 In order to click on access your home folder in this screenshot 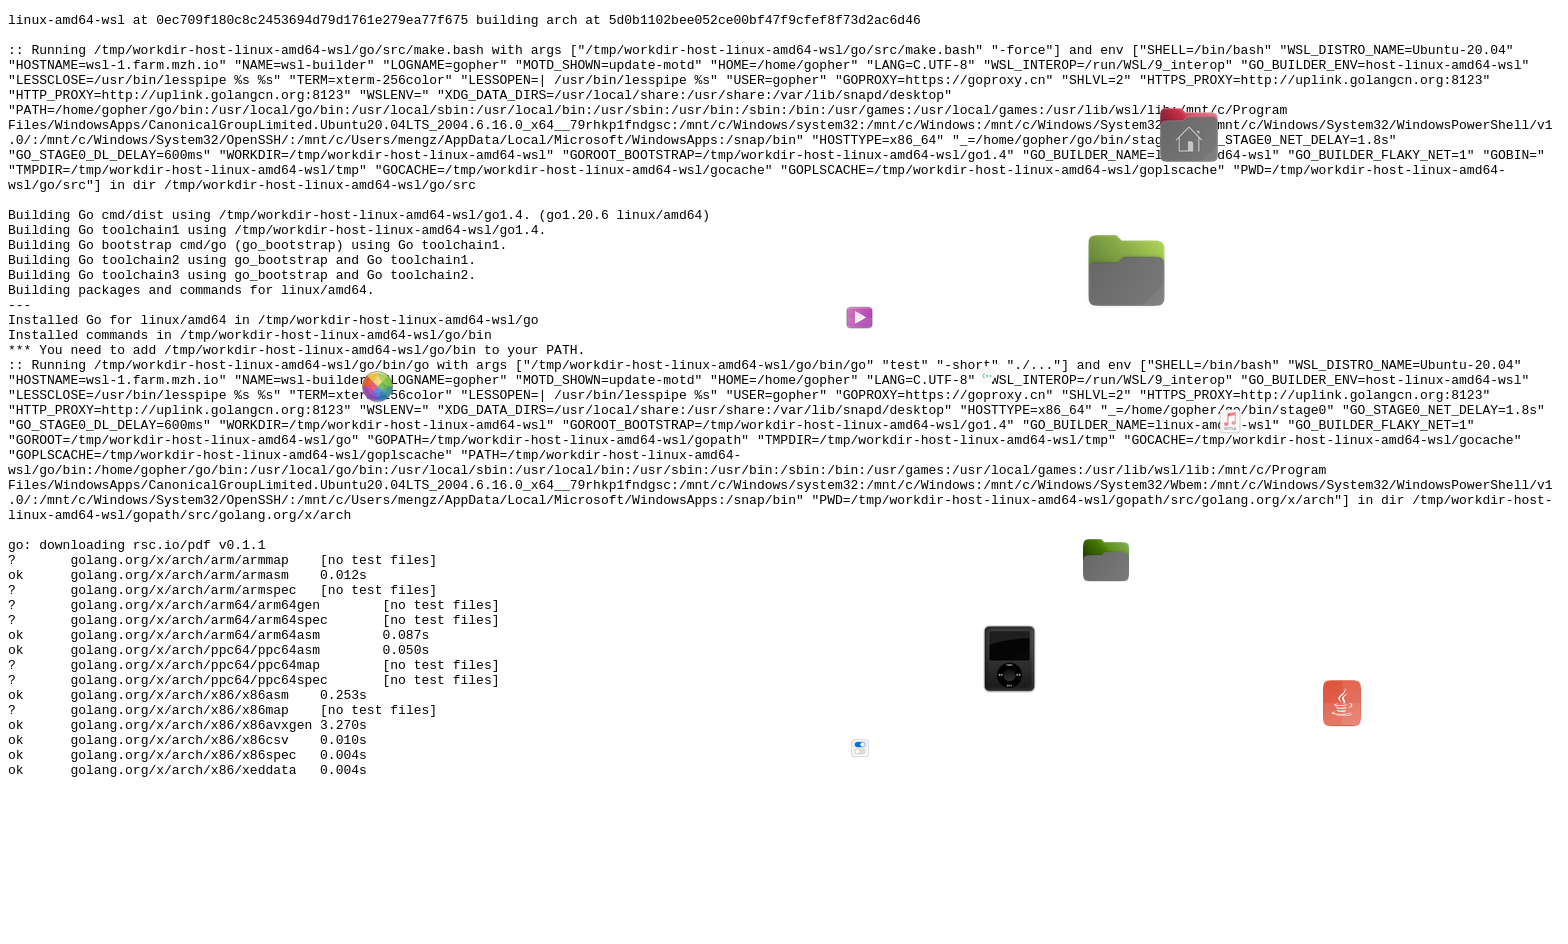, I will do `click(1189, 135)`.